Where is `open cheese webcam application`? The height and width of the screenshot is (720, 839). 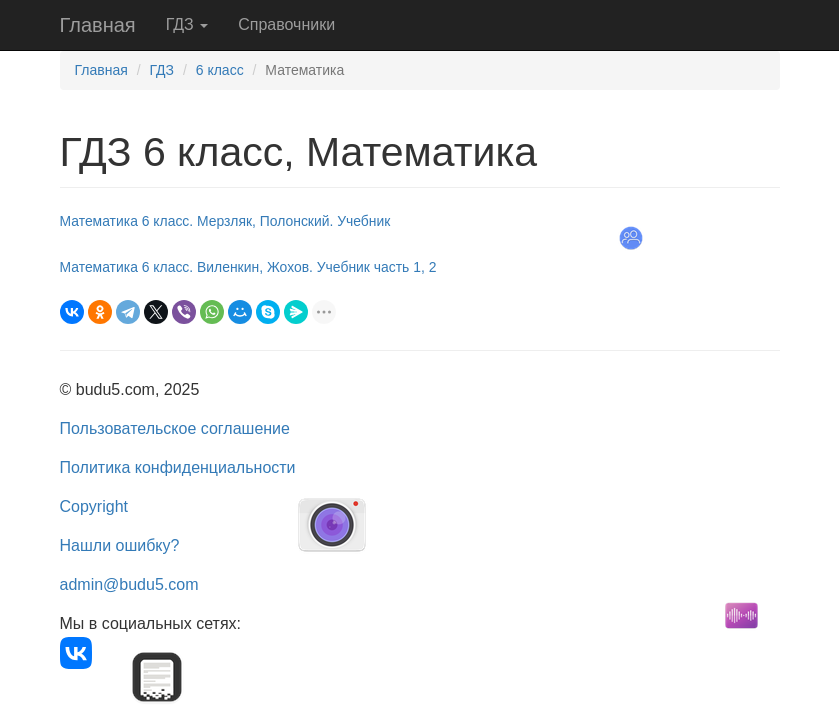
open cheese webcam application is located at coordinates (332, 525).